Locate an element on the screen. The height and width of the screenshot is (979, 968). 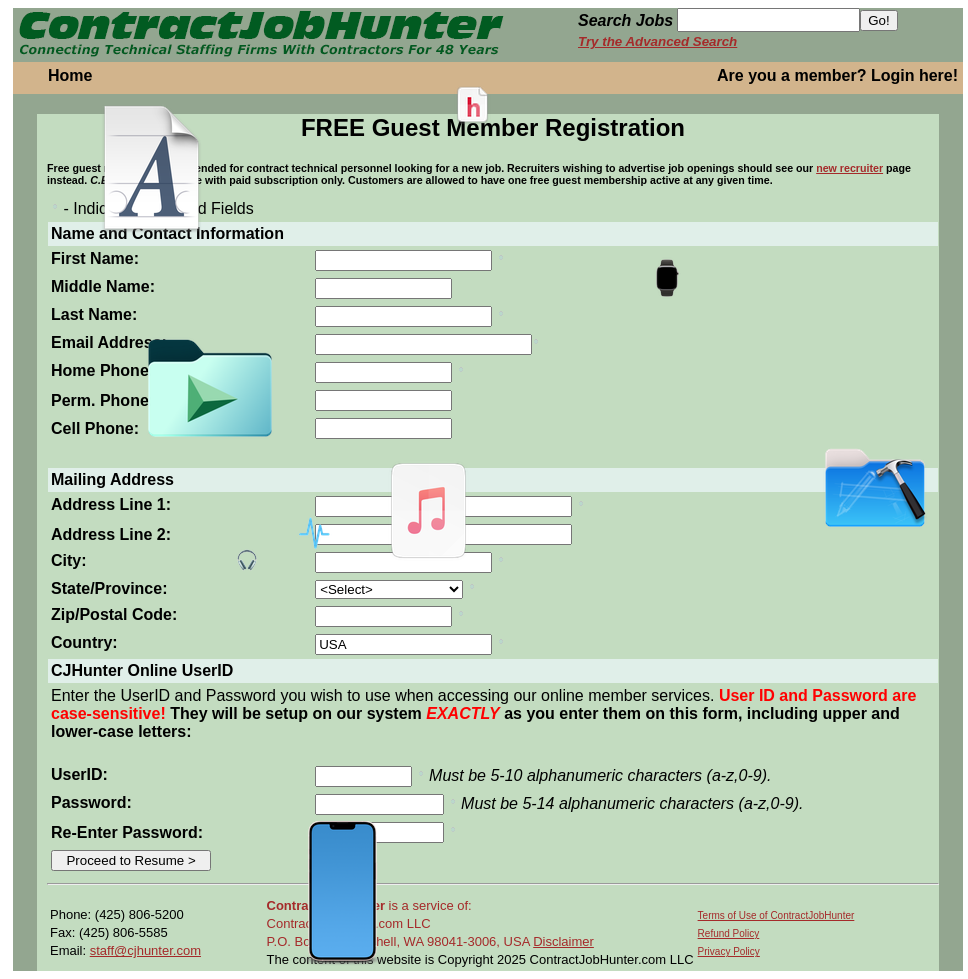
view system activity or performance trace is located at coordinates (314, 532).